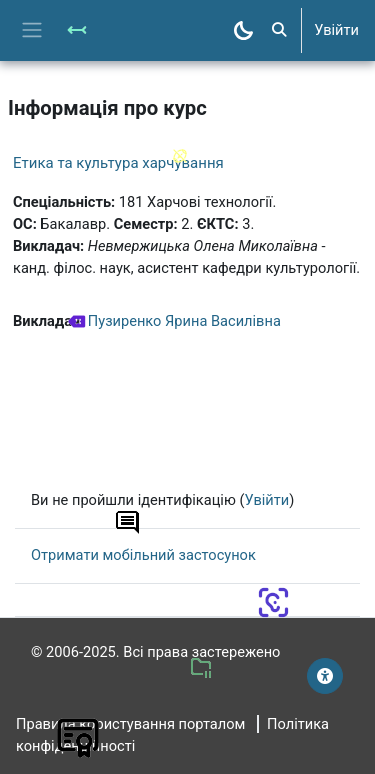  What do you see at coordinates (127, 522) in the screenshot?
I see `add a comment or note` at bounding box center [127, 522].